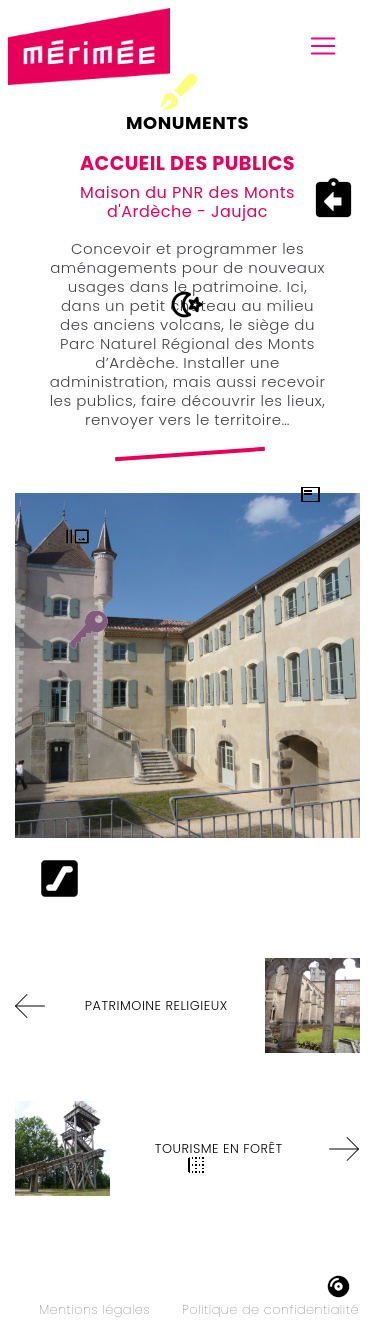 The width and height of the screenshot is (375, 1335). Describe the element at coordinates (333, 199) in the screenshot. I see `return or send back an assignment` at that location.